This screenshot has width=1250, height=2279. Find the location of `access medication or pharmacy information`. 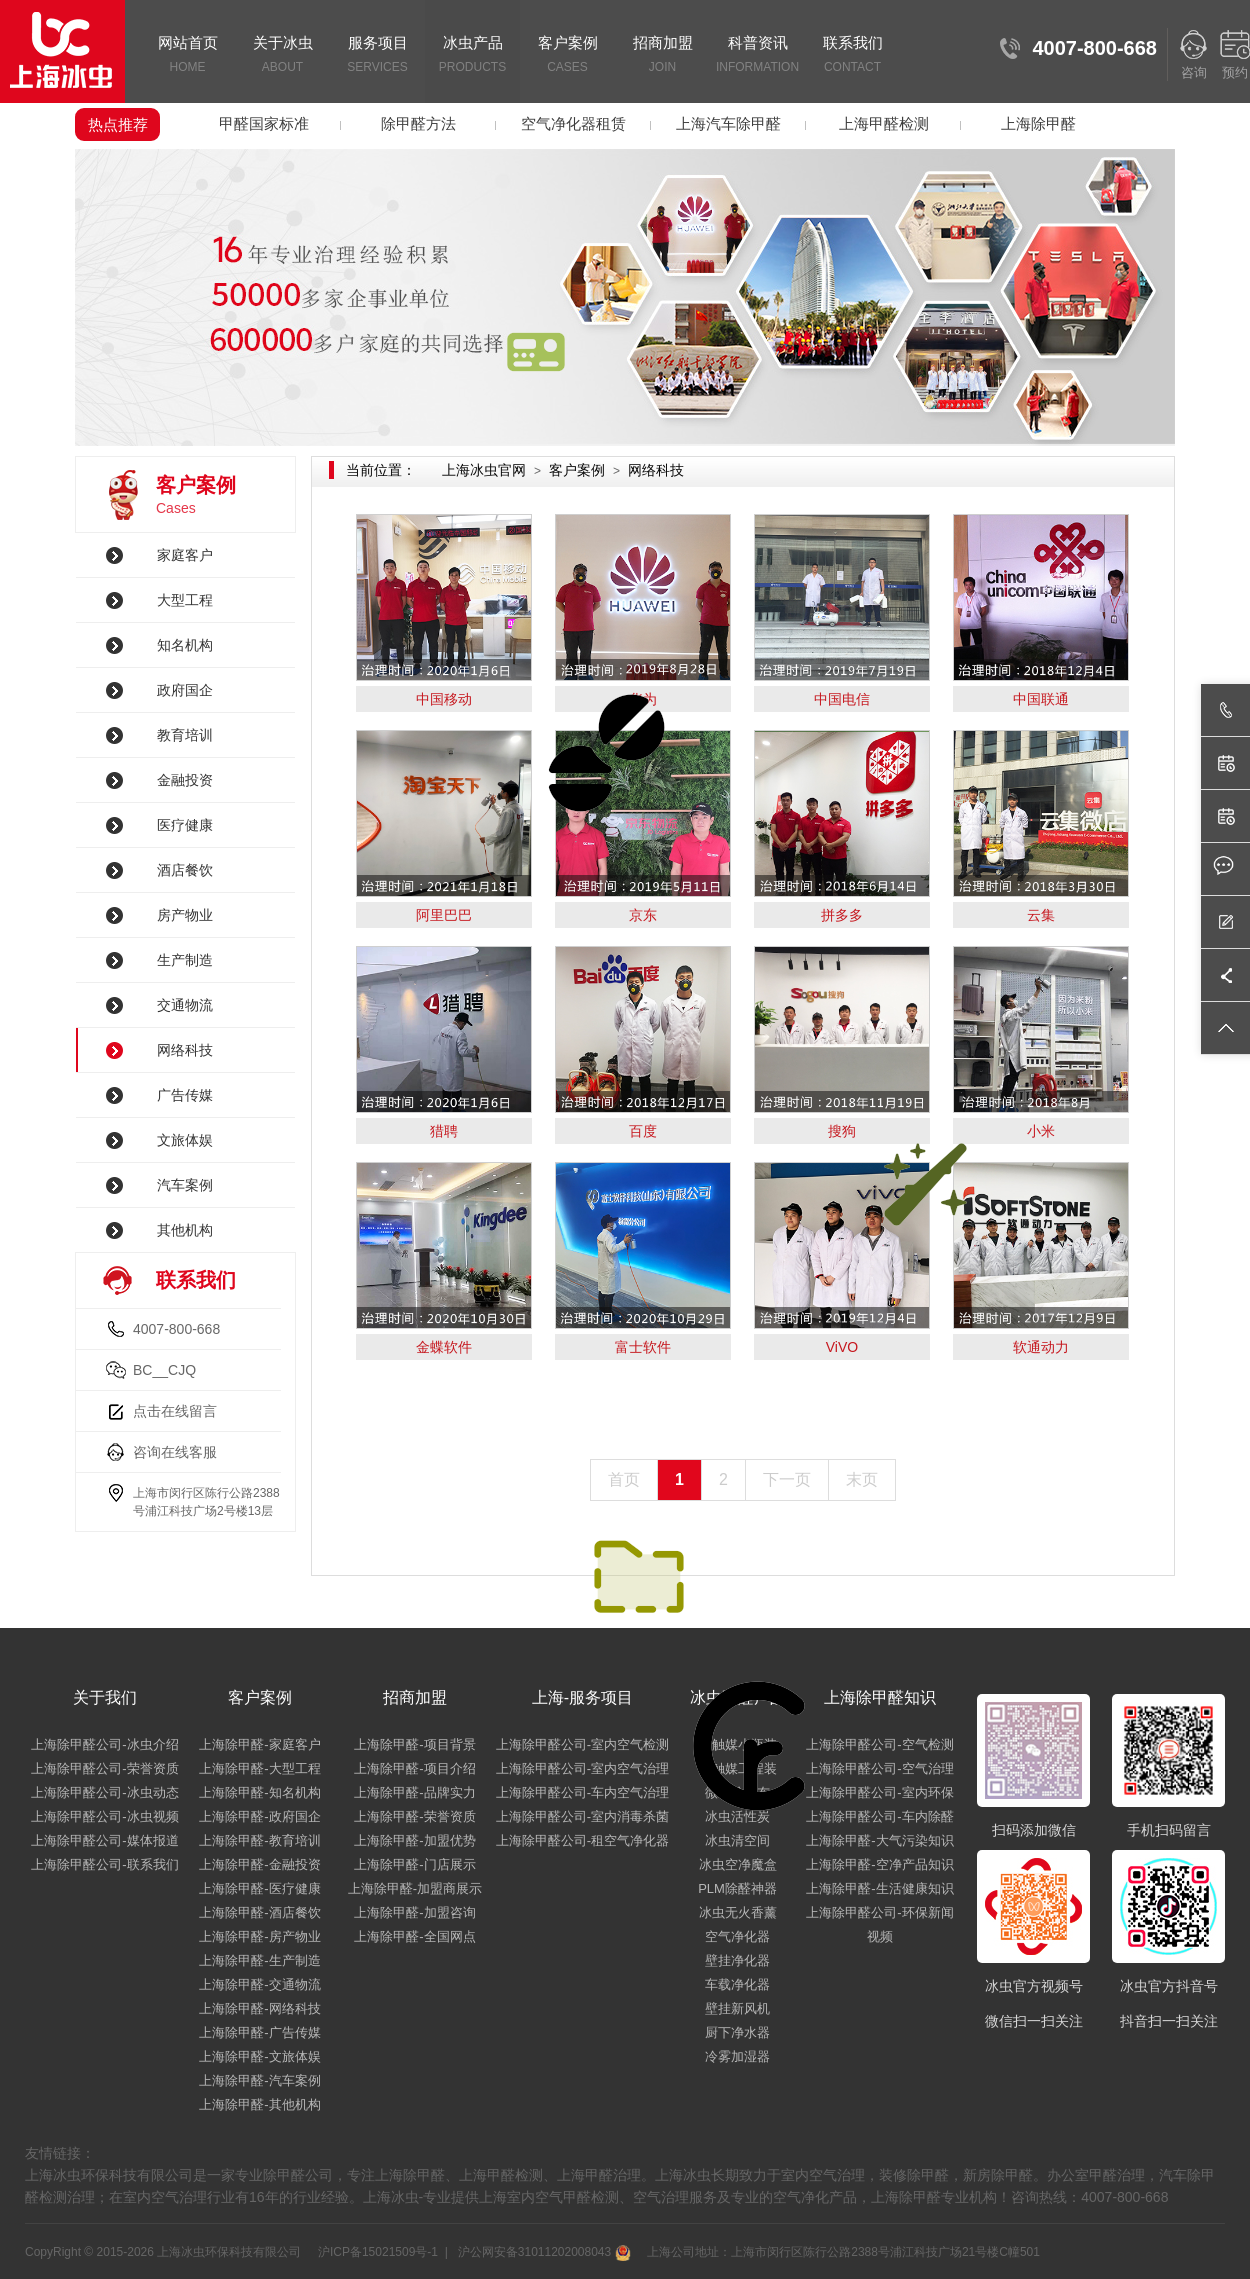

access medication or pharmacy information is located at coordinates (606, 753).